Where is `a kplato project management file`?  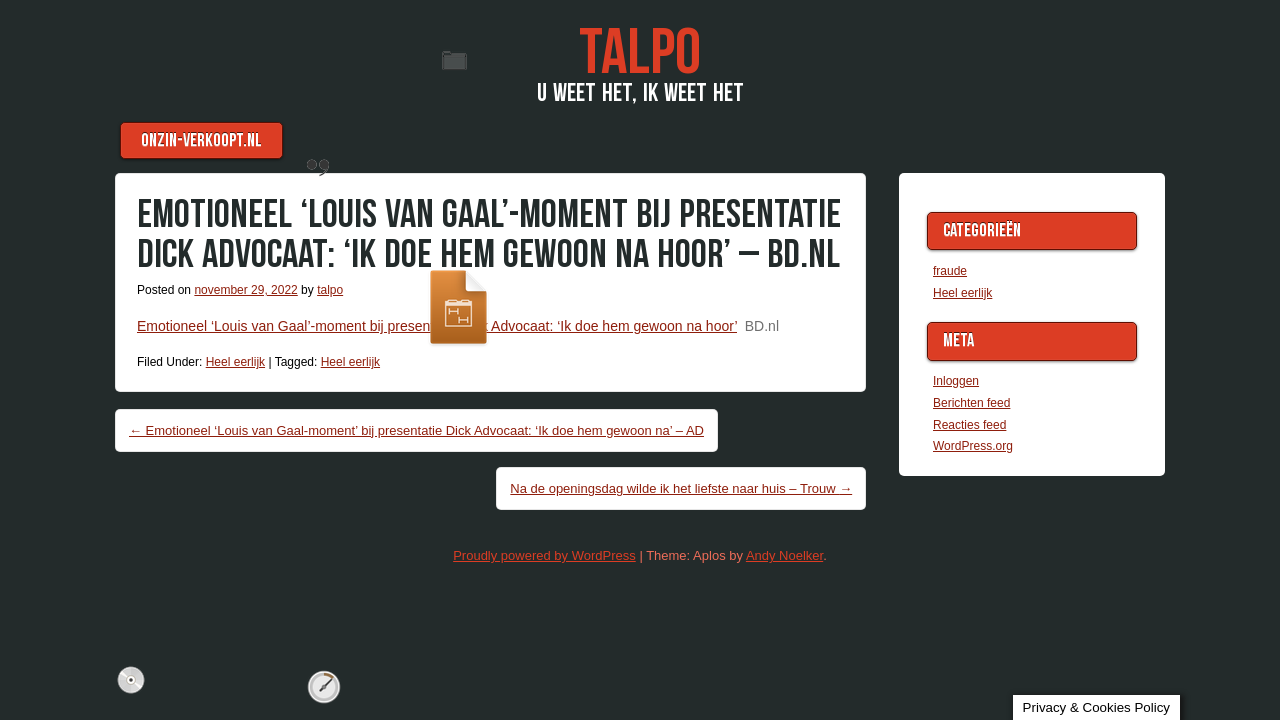
a kplato project management file is located at coordinates (458, 308).